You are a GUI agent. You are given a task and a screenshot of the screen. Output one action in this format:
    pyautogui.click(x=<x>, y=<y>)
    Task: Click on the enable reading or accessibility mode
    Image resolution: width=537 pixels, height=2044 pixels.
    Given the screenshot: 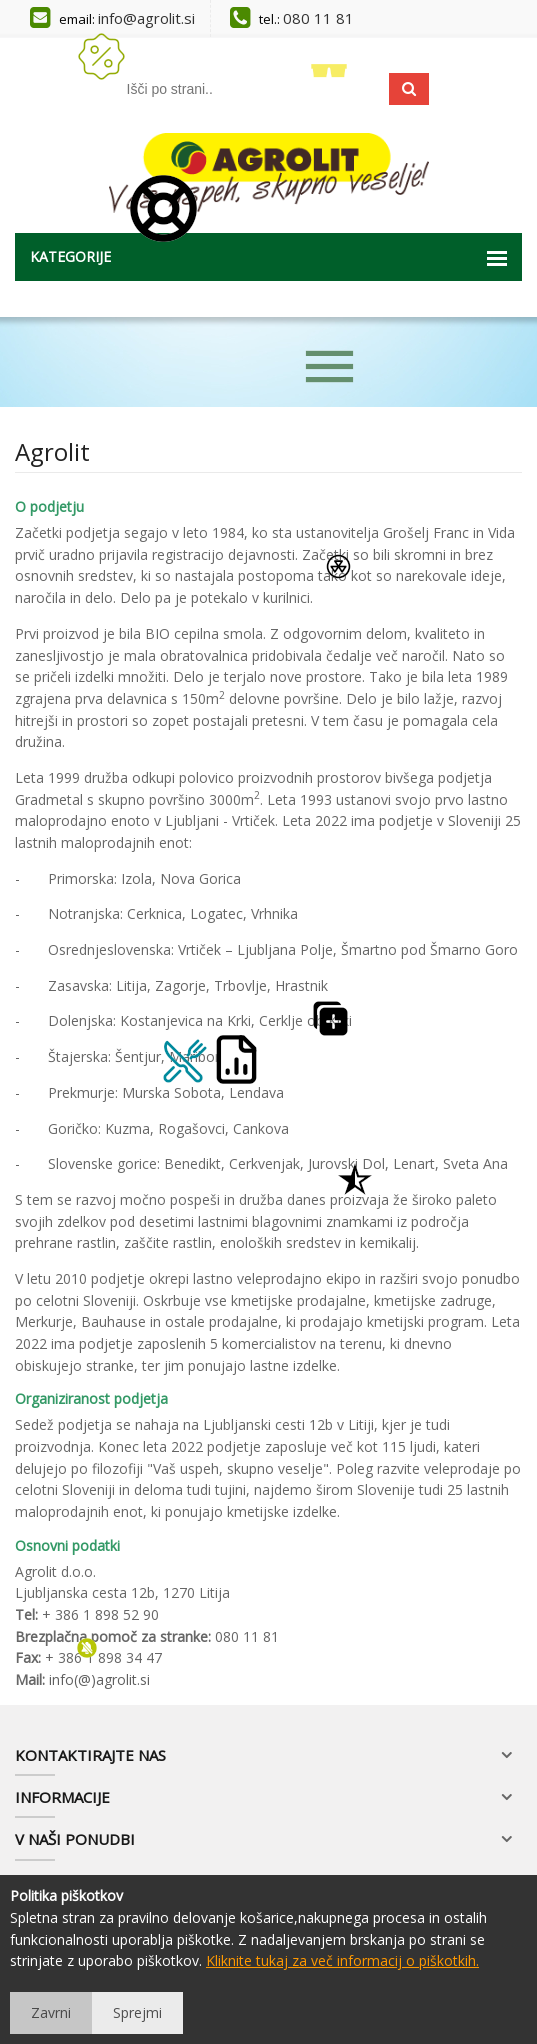 What is the action you would take?
    pyautogui.click(x=329, y=70)
    